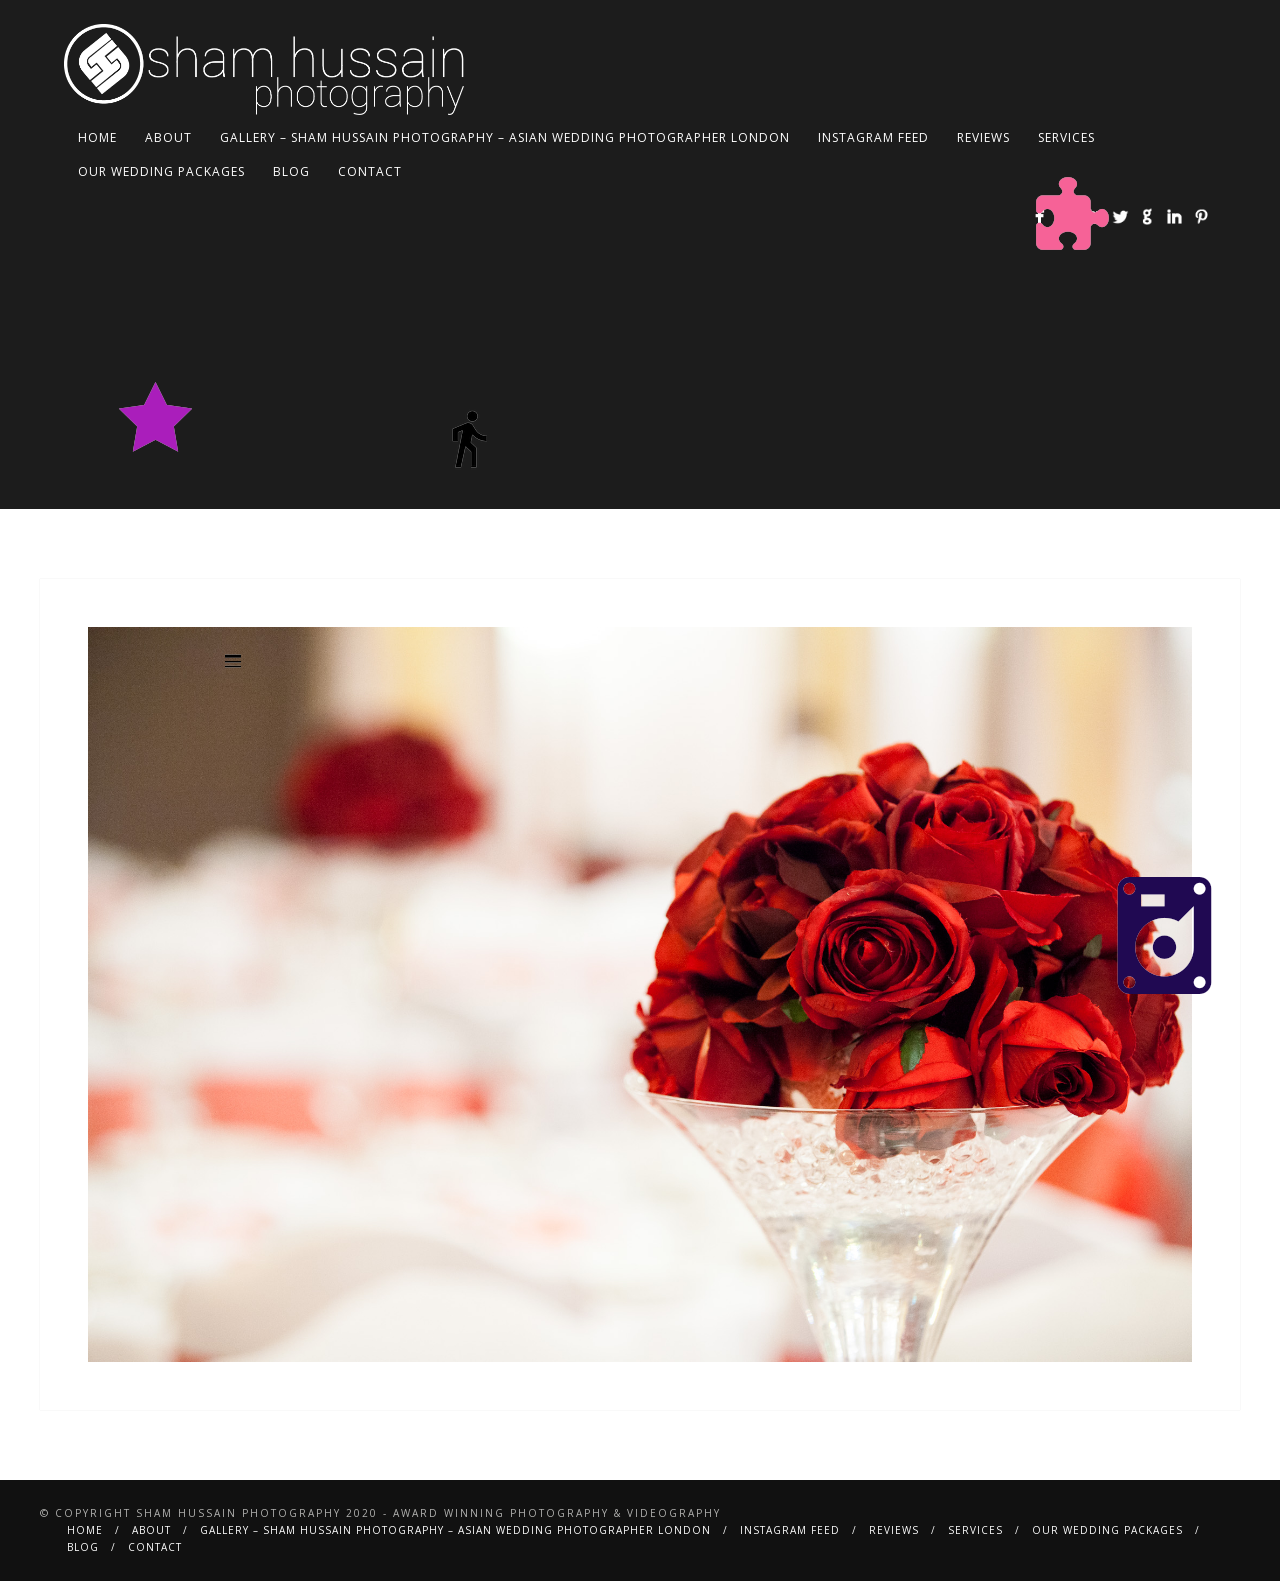 Image resolution: width=1280 pixels, height=1581 pixels. I want to click on get walking directions, so click(468, 438).